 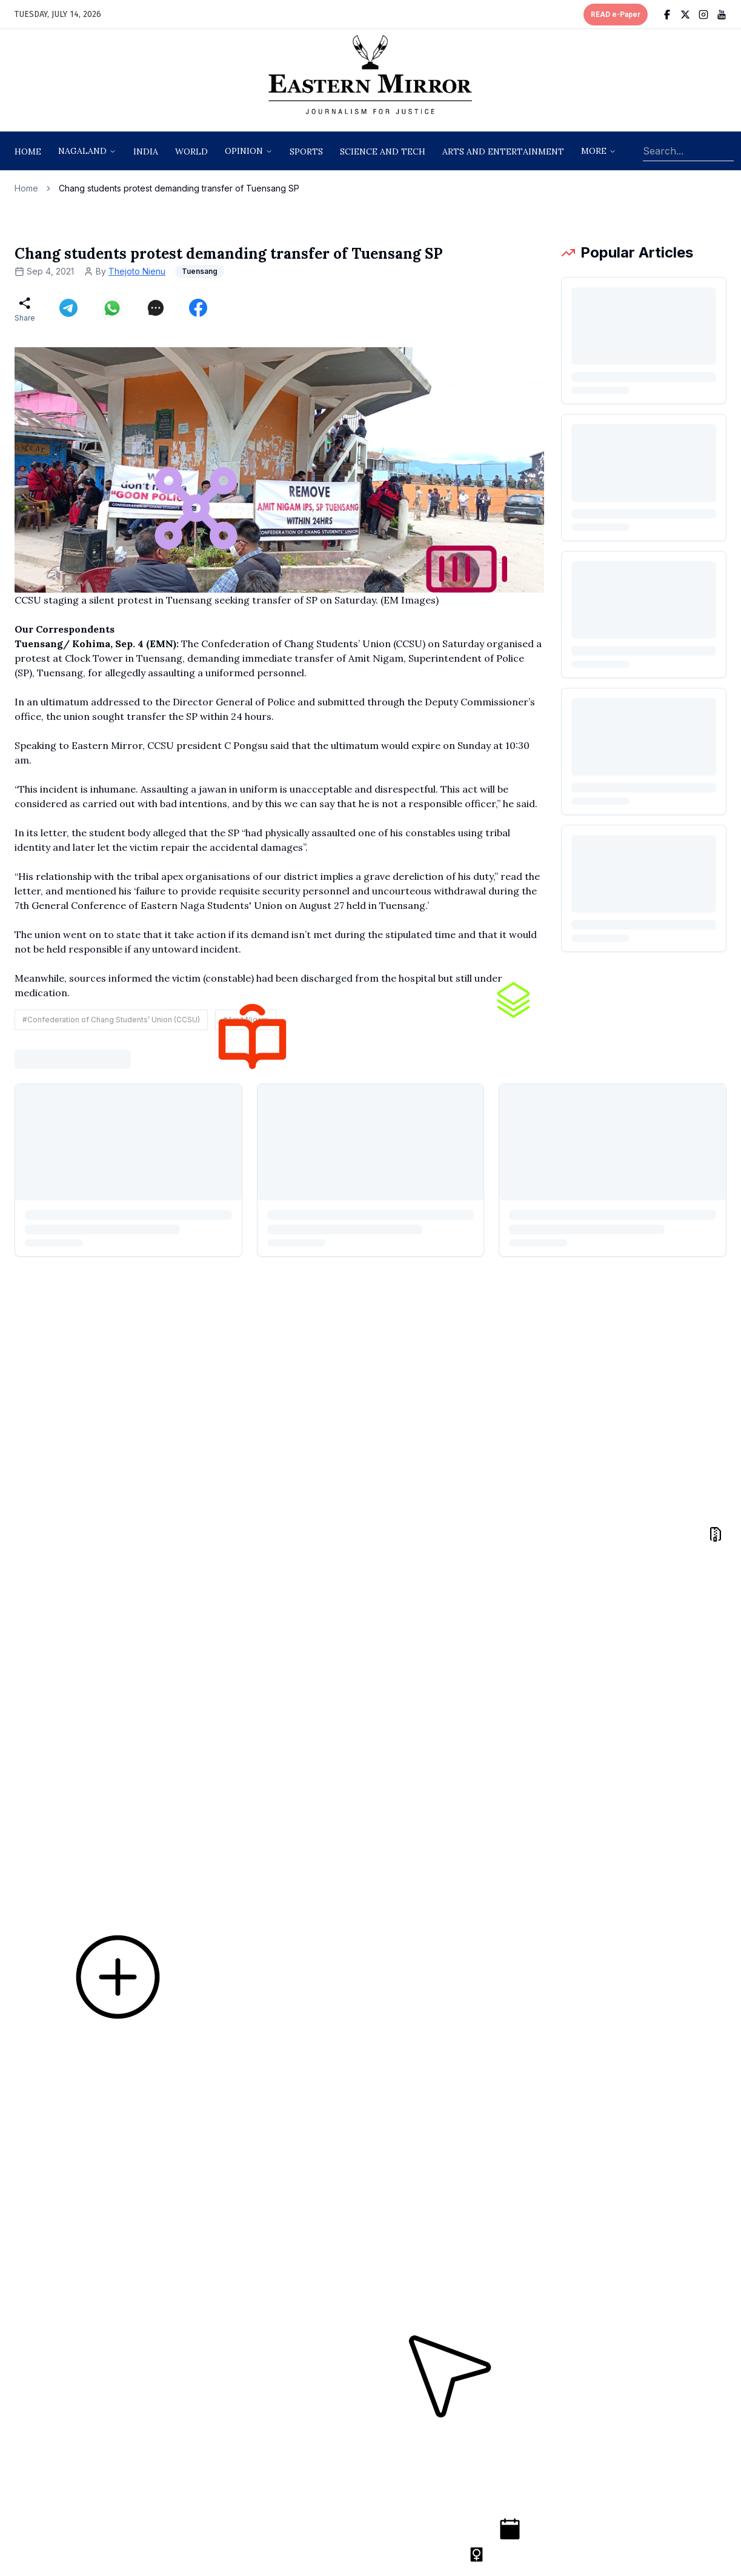 I want to click on tap to navigate to a destination, so click(x=444, y=2370).